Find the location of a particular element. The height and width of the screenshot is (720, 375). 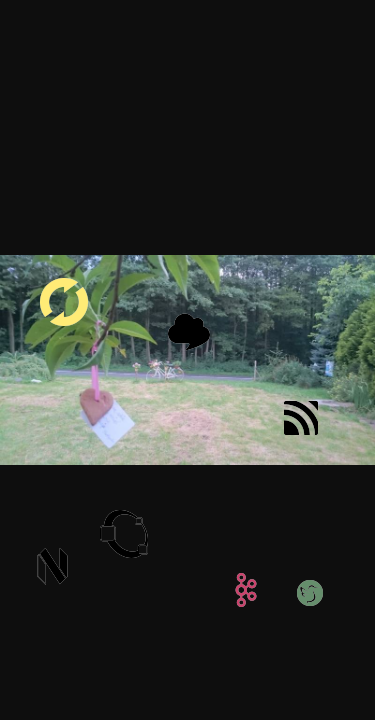

simplelocalize logo - translation management platform is located at coordinates (189, 332).